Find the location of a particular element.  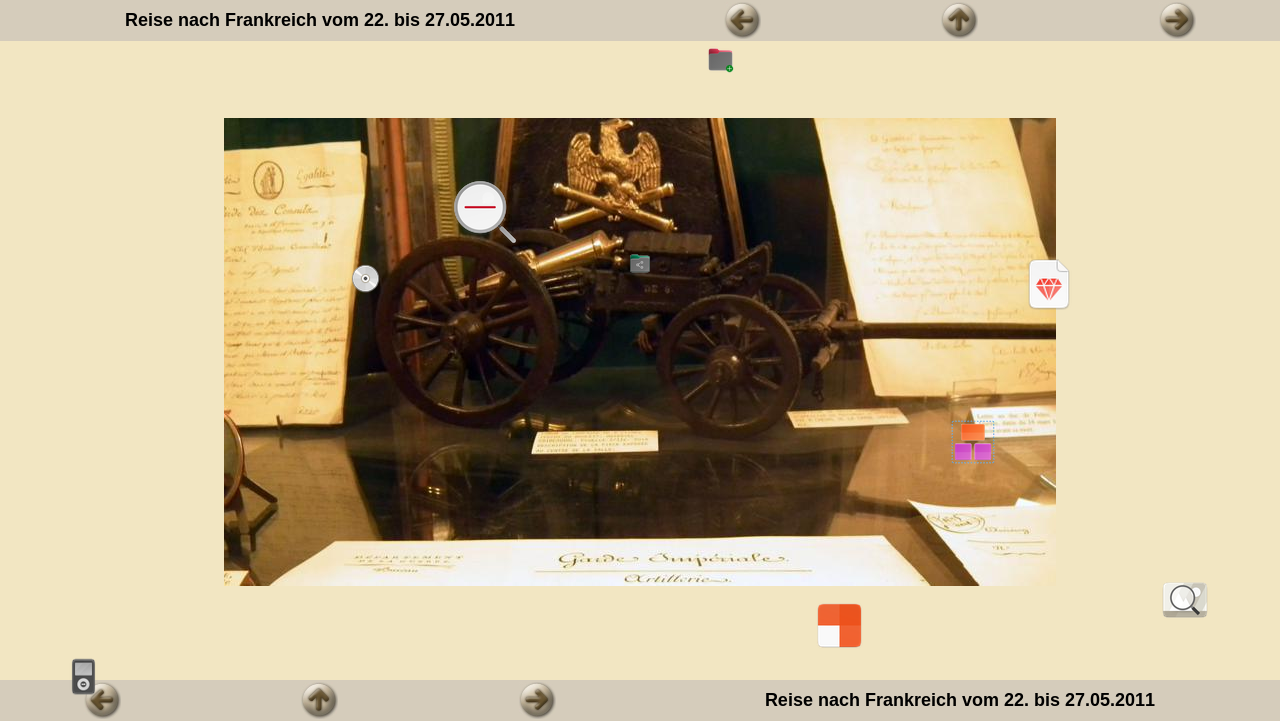

indicates a DVD+R disc drive or media is located at coordinates (365, 278).